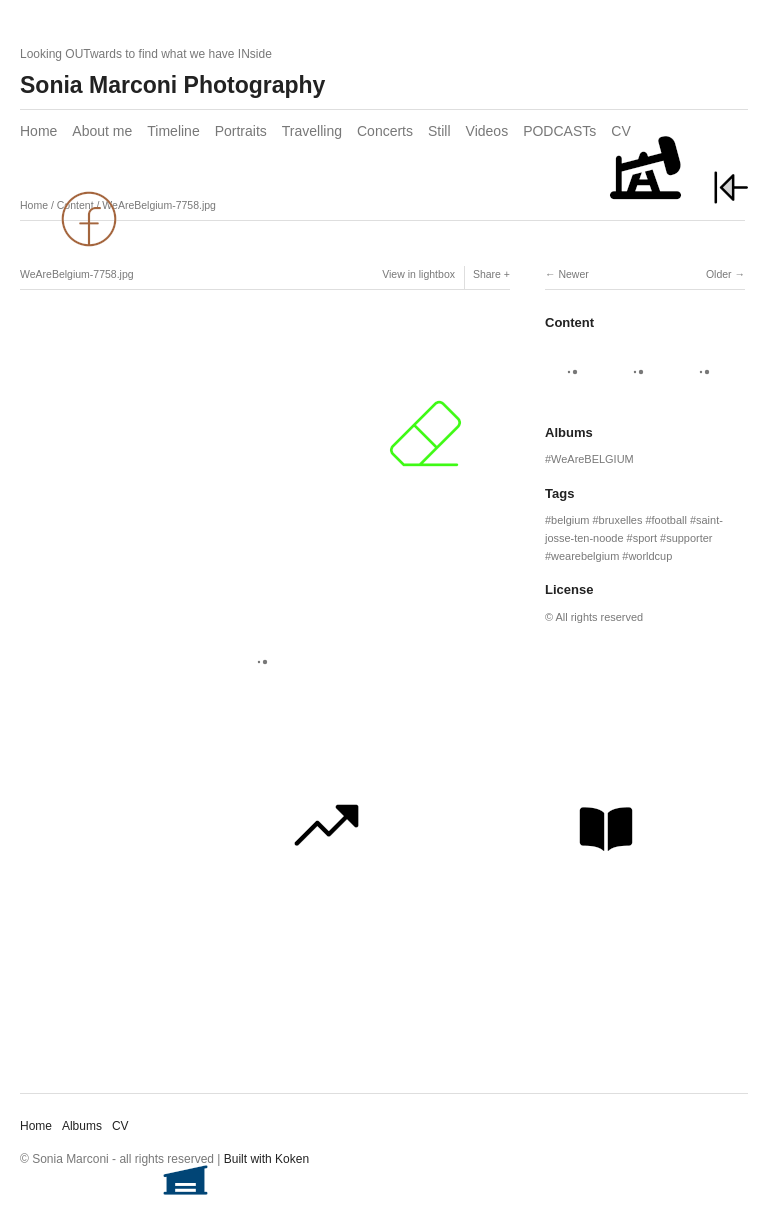 This screenshot has width=768, height=1214. I want to click on represents oil and gas industry or energy sector, so click(645, 167).